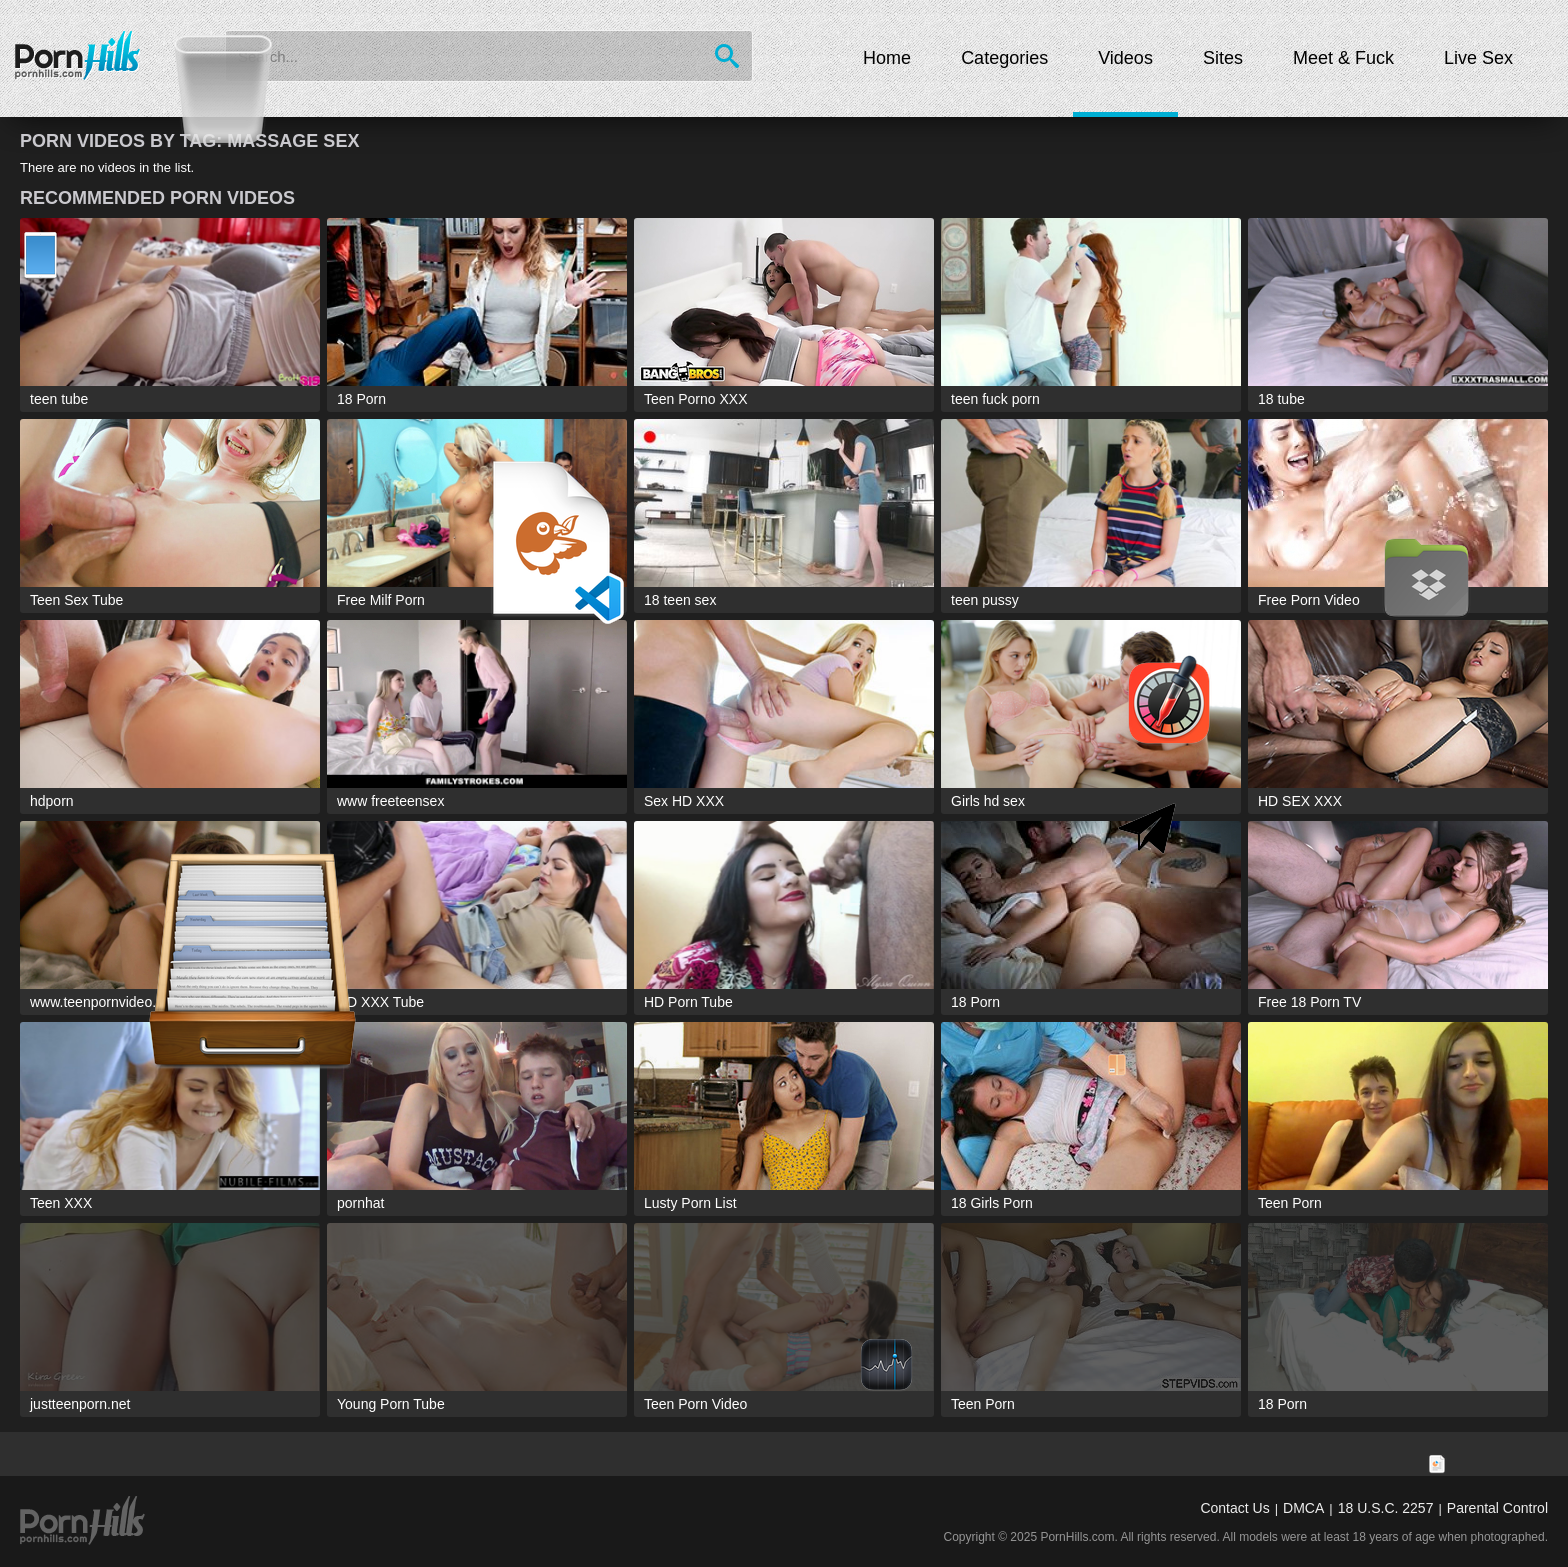  What do you see at coordinates (1426, 577) in the screenshot?
I see `open your dropbox folder` at bounding box center [1426, 577].